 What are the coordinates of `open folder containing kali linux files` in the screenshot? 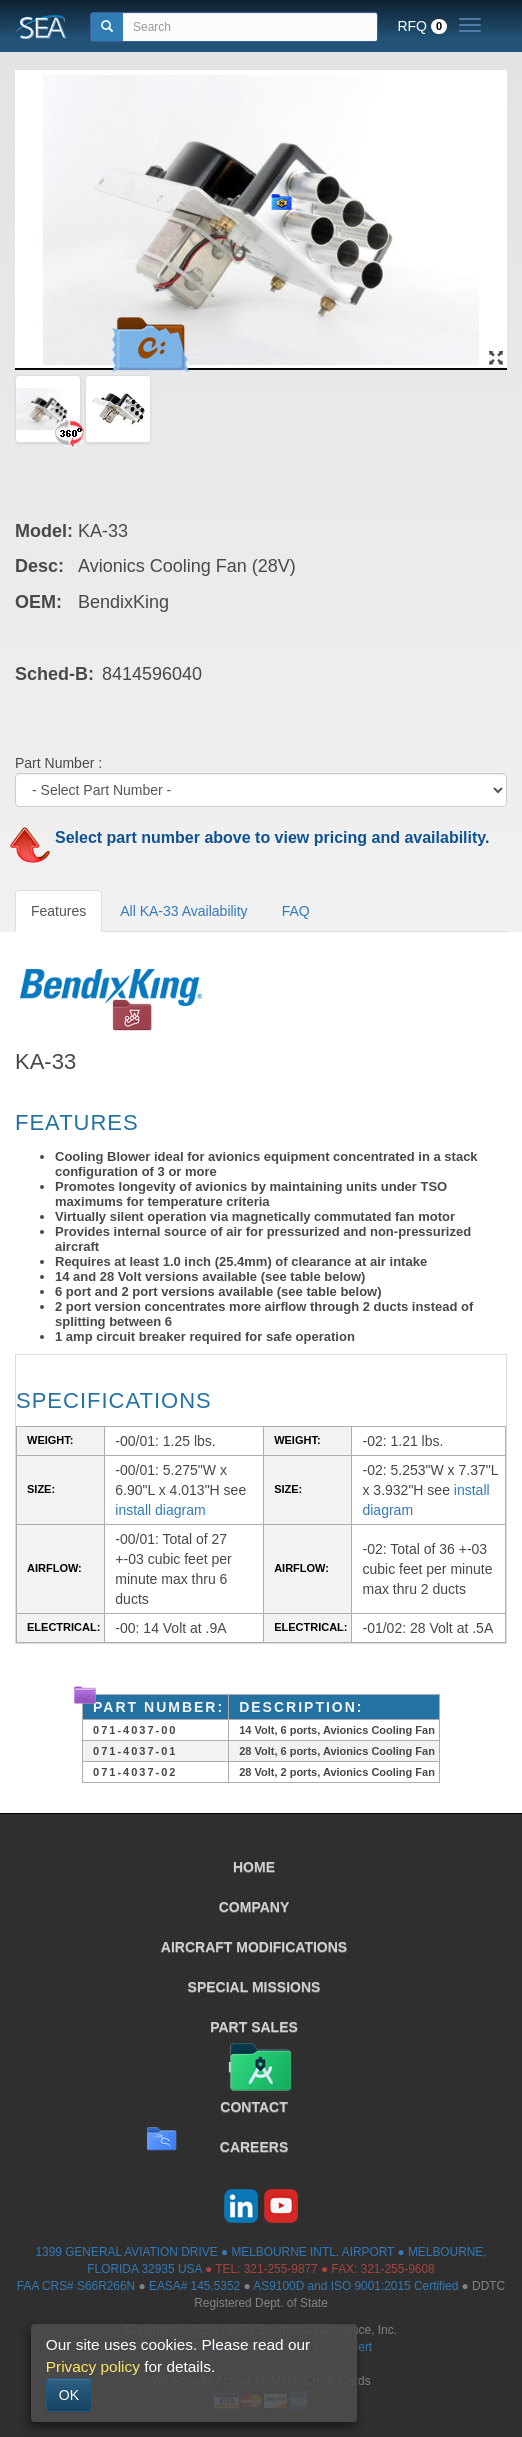 It's located at (161, 2139).